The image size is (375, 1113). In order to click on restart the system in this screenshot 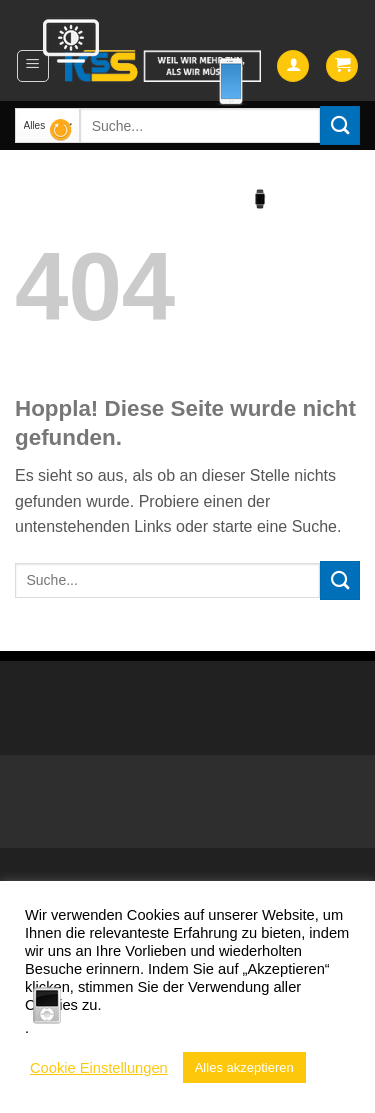, I will do `click(61, 130)`.